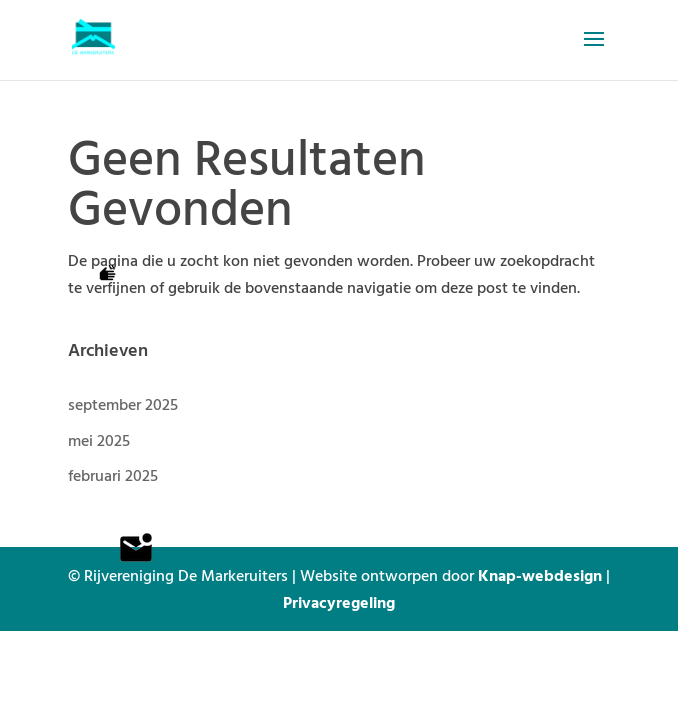 This screenshot has height=720, width=678. I want to click on indicates an unread email in your inbox, so click(136, 549).